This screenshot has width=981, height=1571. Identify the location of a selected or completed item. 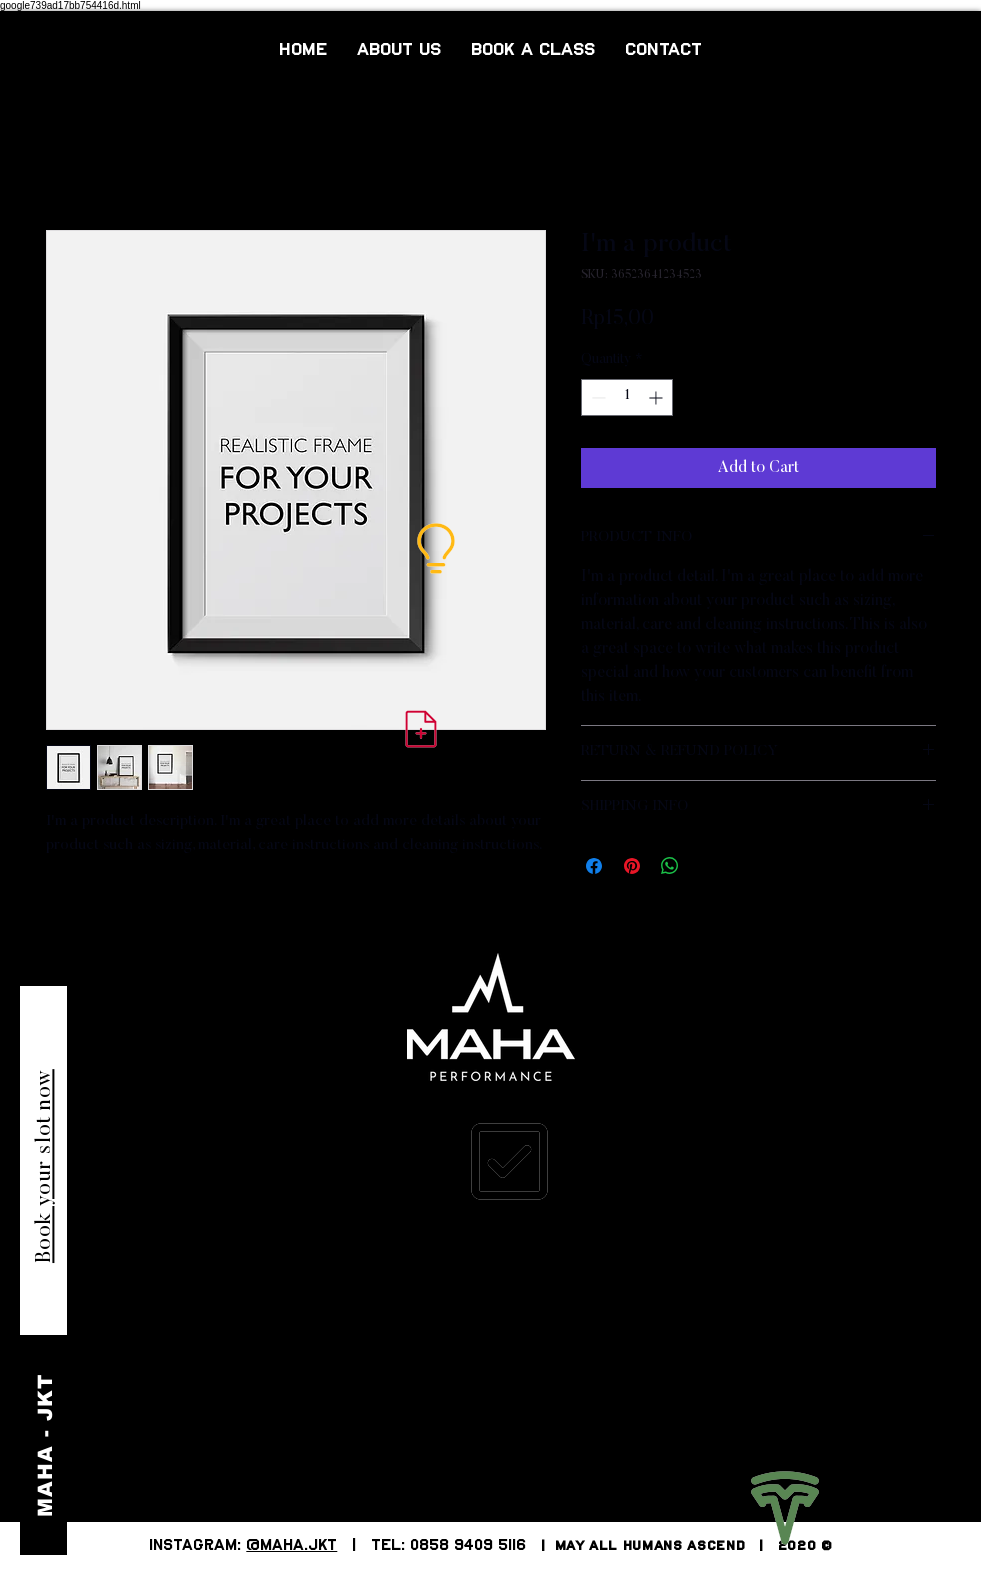
(509, 1161).